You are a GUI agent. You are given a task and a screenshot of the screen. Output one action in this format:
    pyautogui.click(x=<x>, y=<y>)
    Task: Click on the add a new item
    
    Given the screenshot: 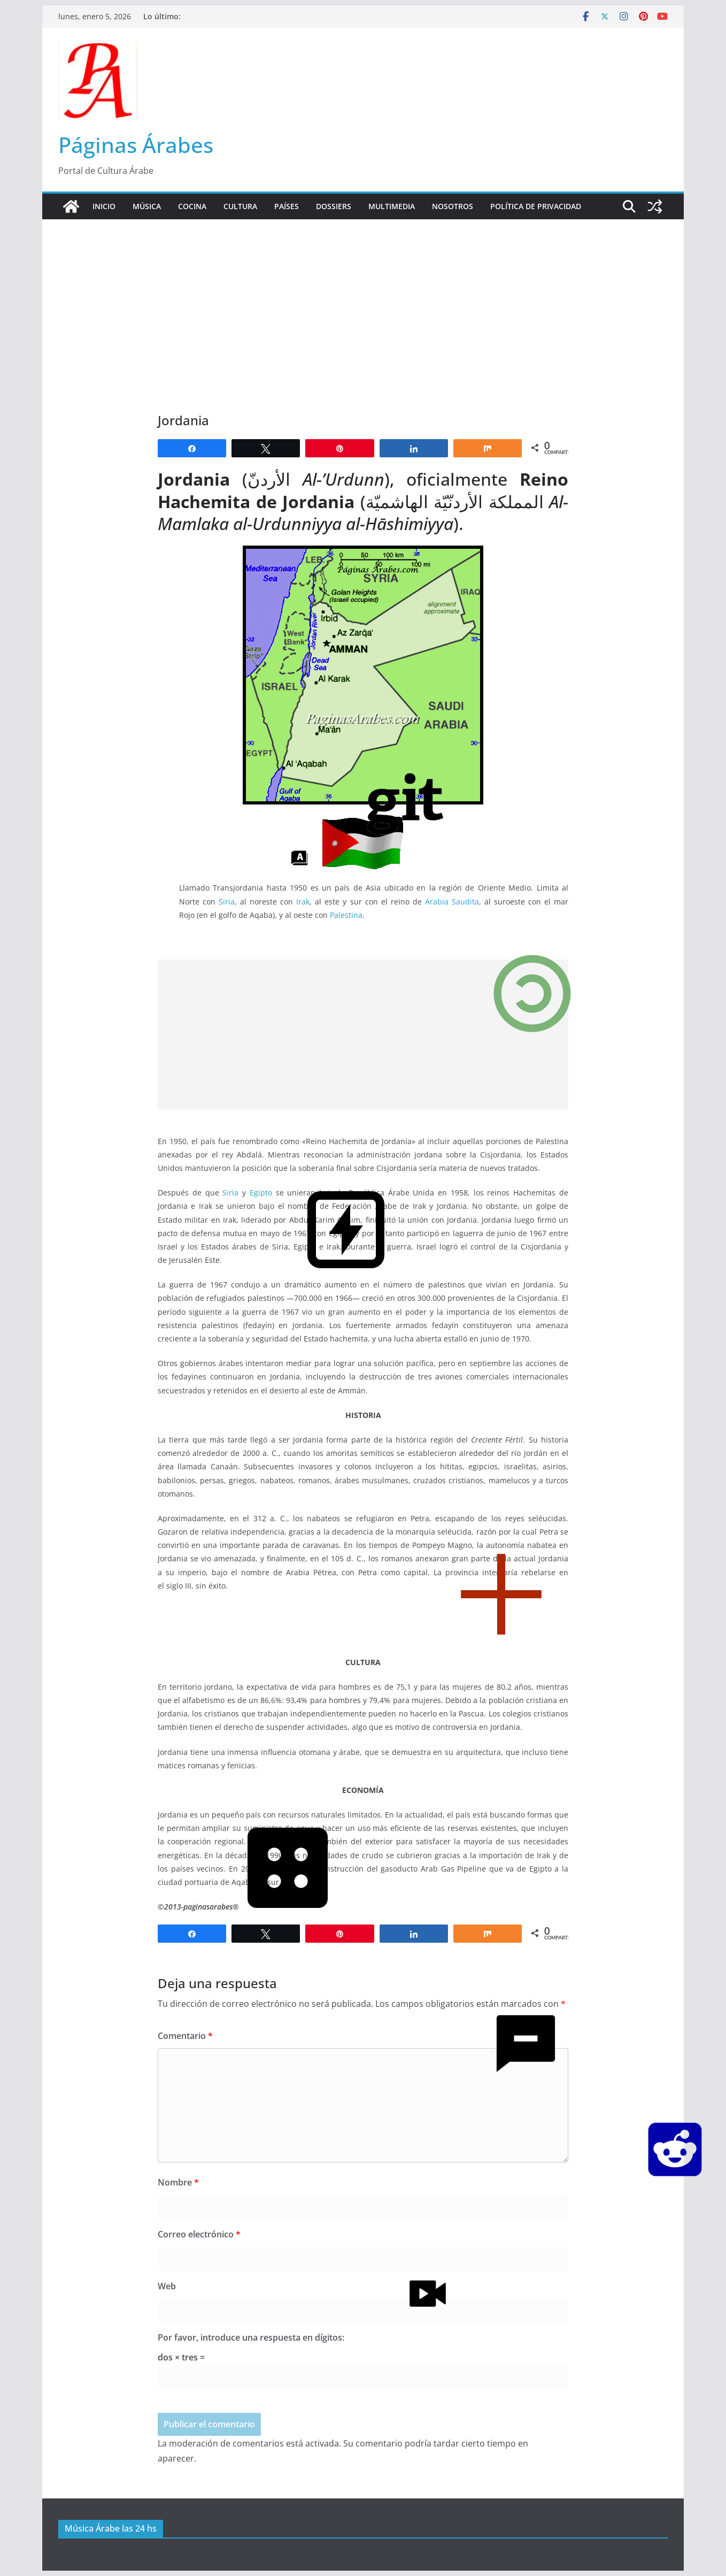 What is the action you would take?
    pyautogui.click(x=501, y=1594)
    